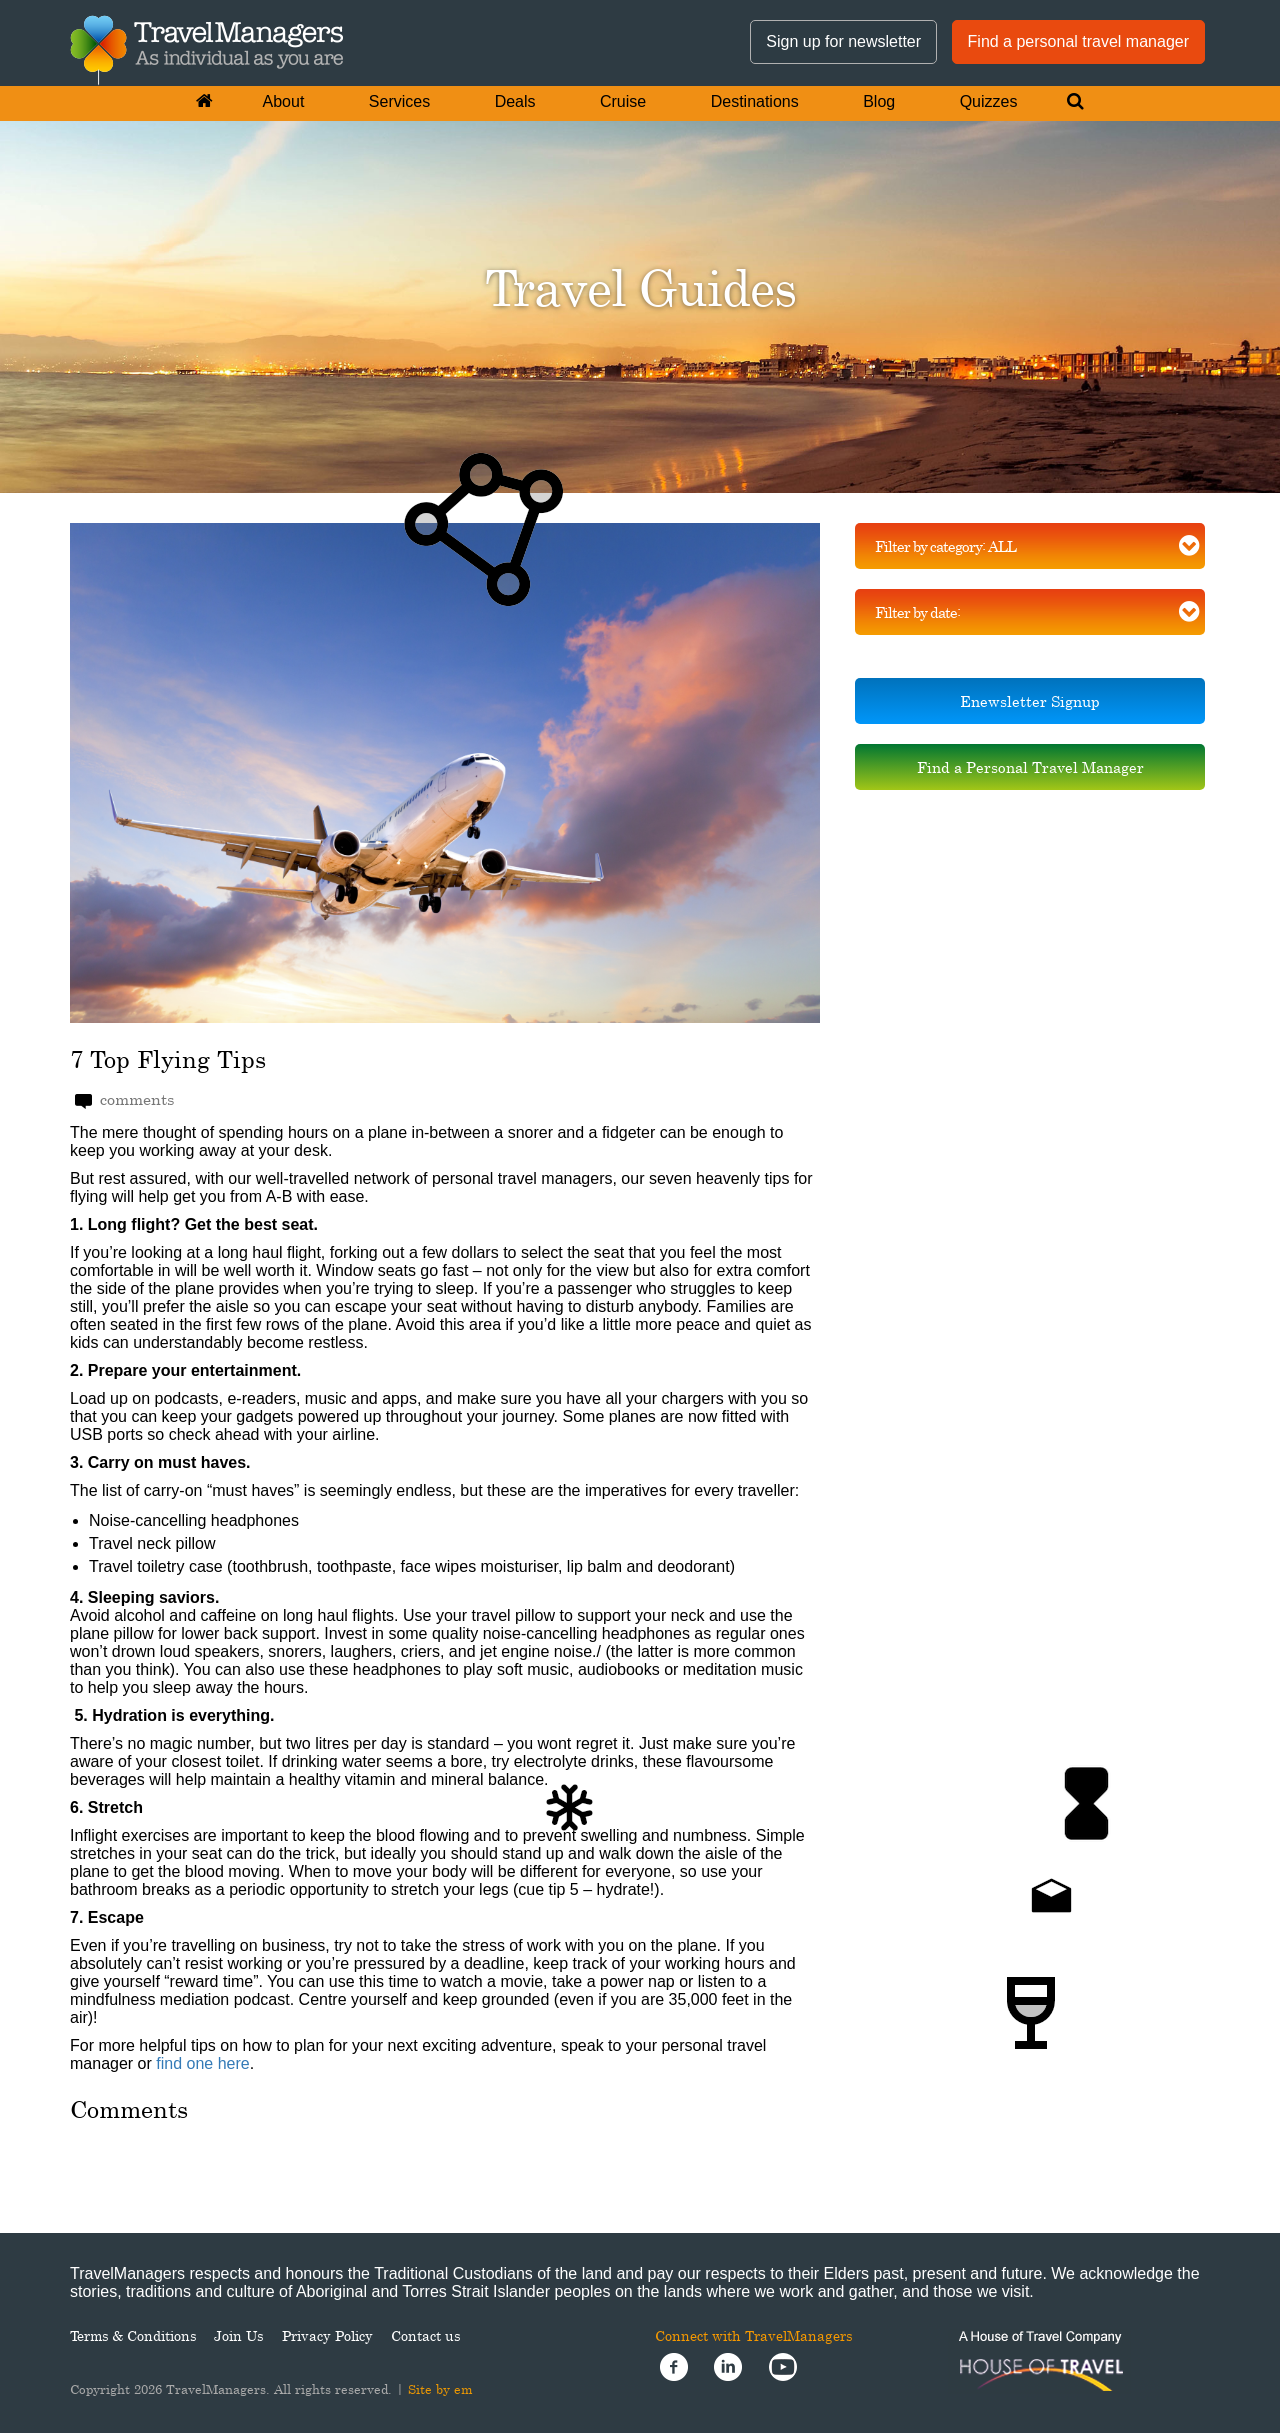  Describe the element at coordinates (486, 529) in the screenshot. I see `create a polygon shape` at that location.